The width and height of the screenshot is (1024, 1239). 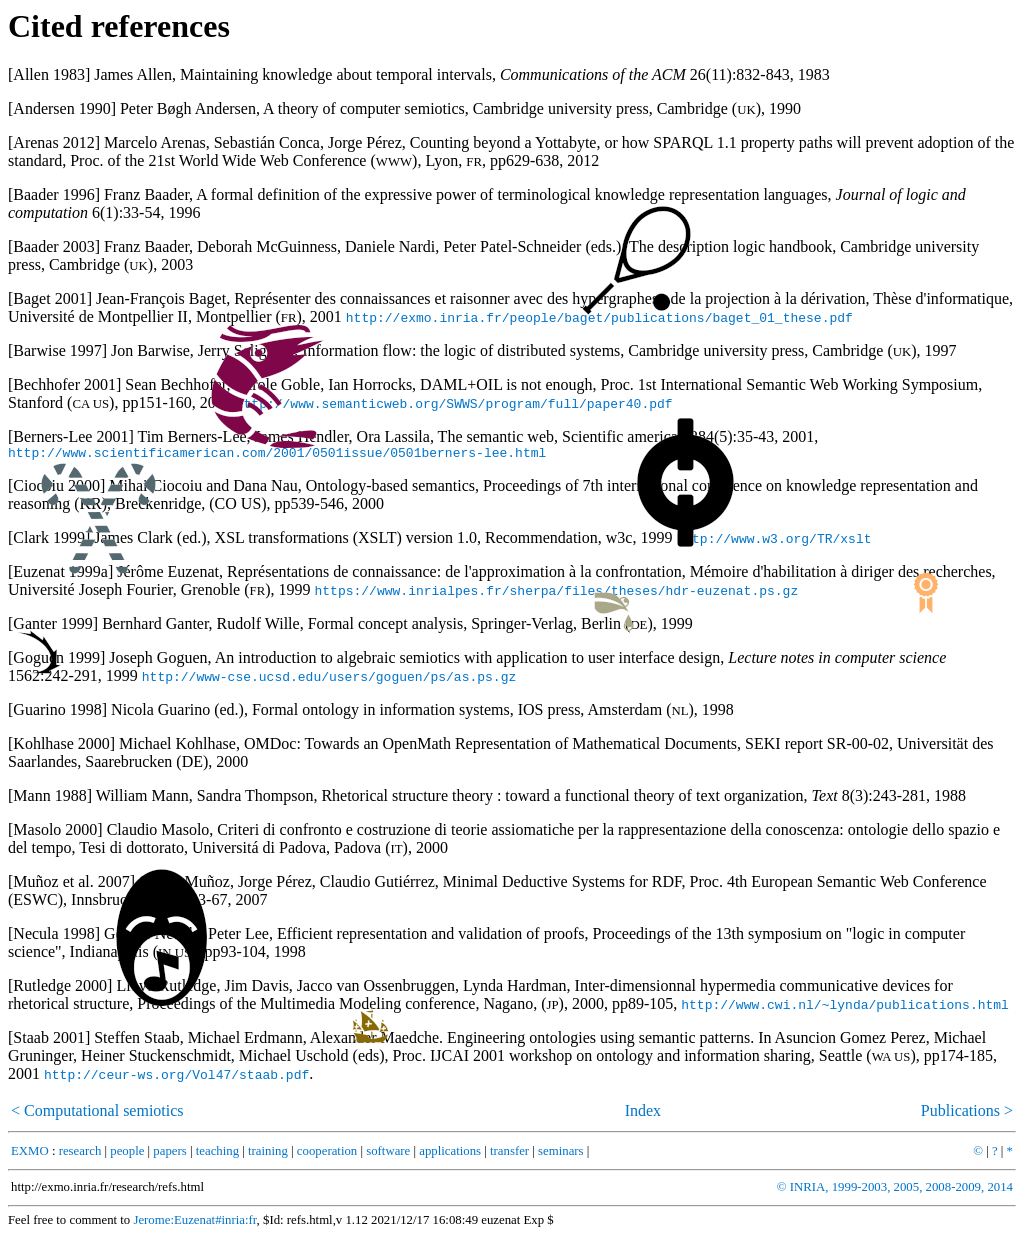 I want to click on holiday or christmas-themed content, so click(x=98, y=518).